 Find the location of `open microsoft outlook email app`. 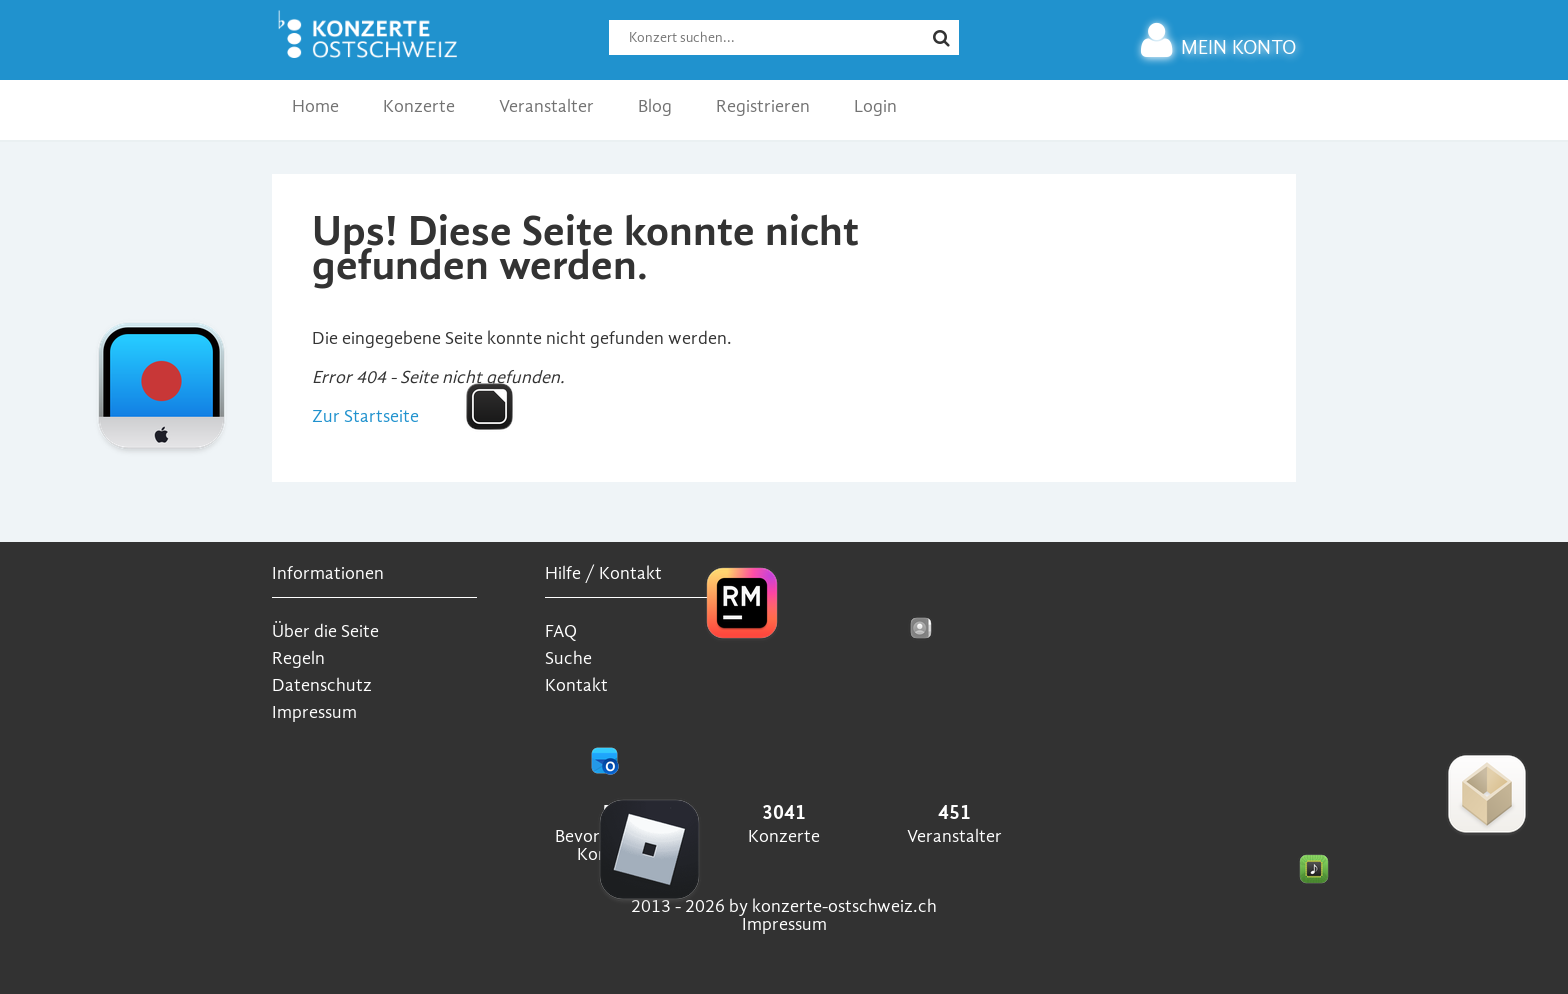

open microsoft outlook email app is located at coordinates (604, 760).